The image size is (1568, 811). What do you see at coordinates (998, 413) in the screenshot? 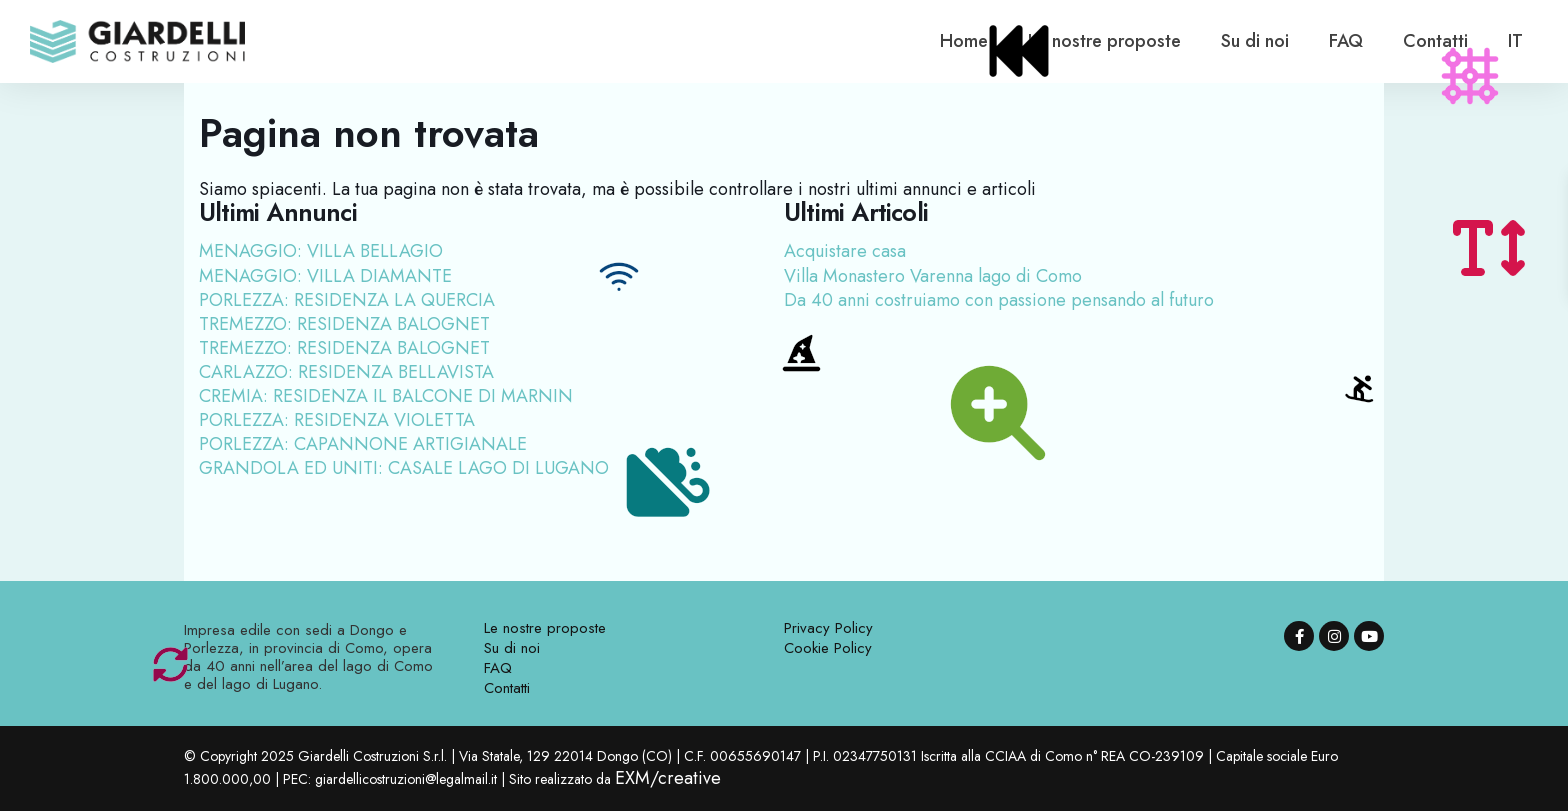
I see `zoom in on content` at bounding box center [998, 413].